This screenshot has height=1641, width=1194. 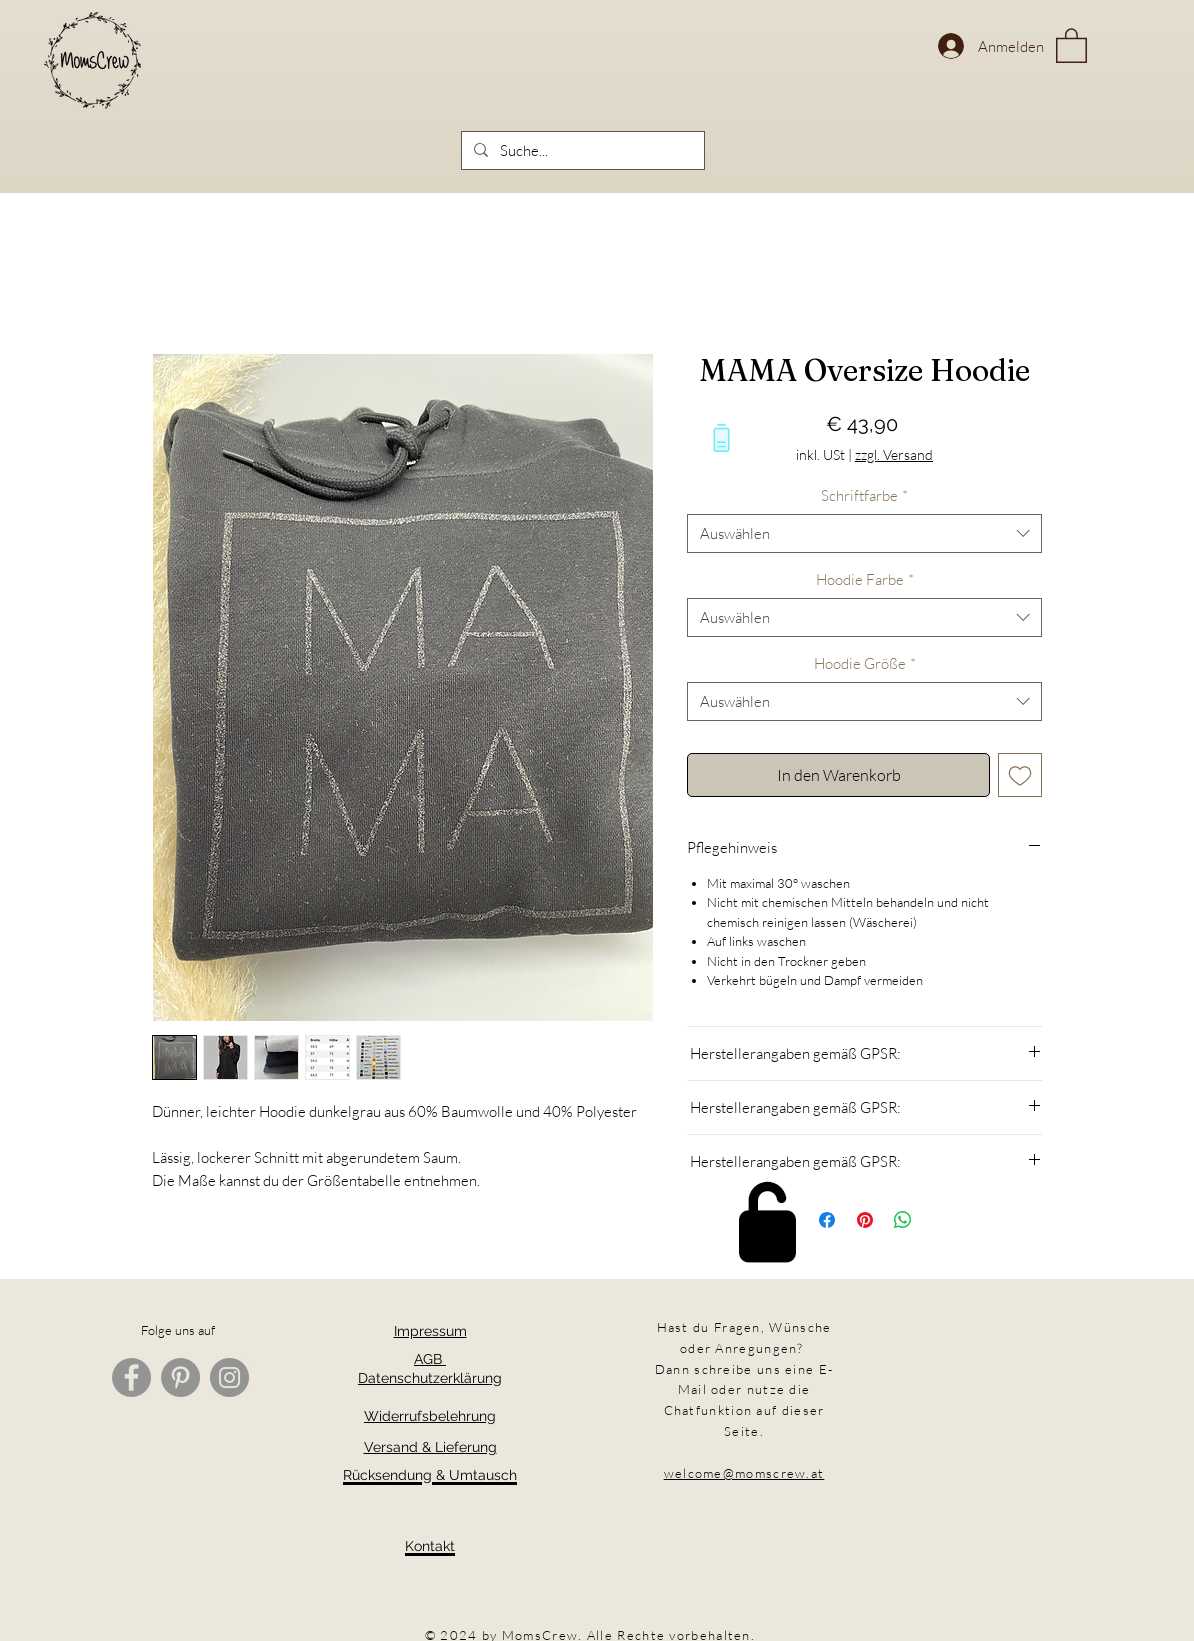 What do you see at coordinates (721, 438) in the screenshot?
I see `indicates medium battery level` at bounding box center [721, 438].